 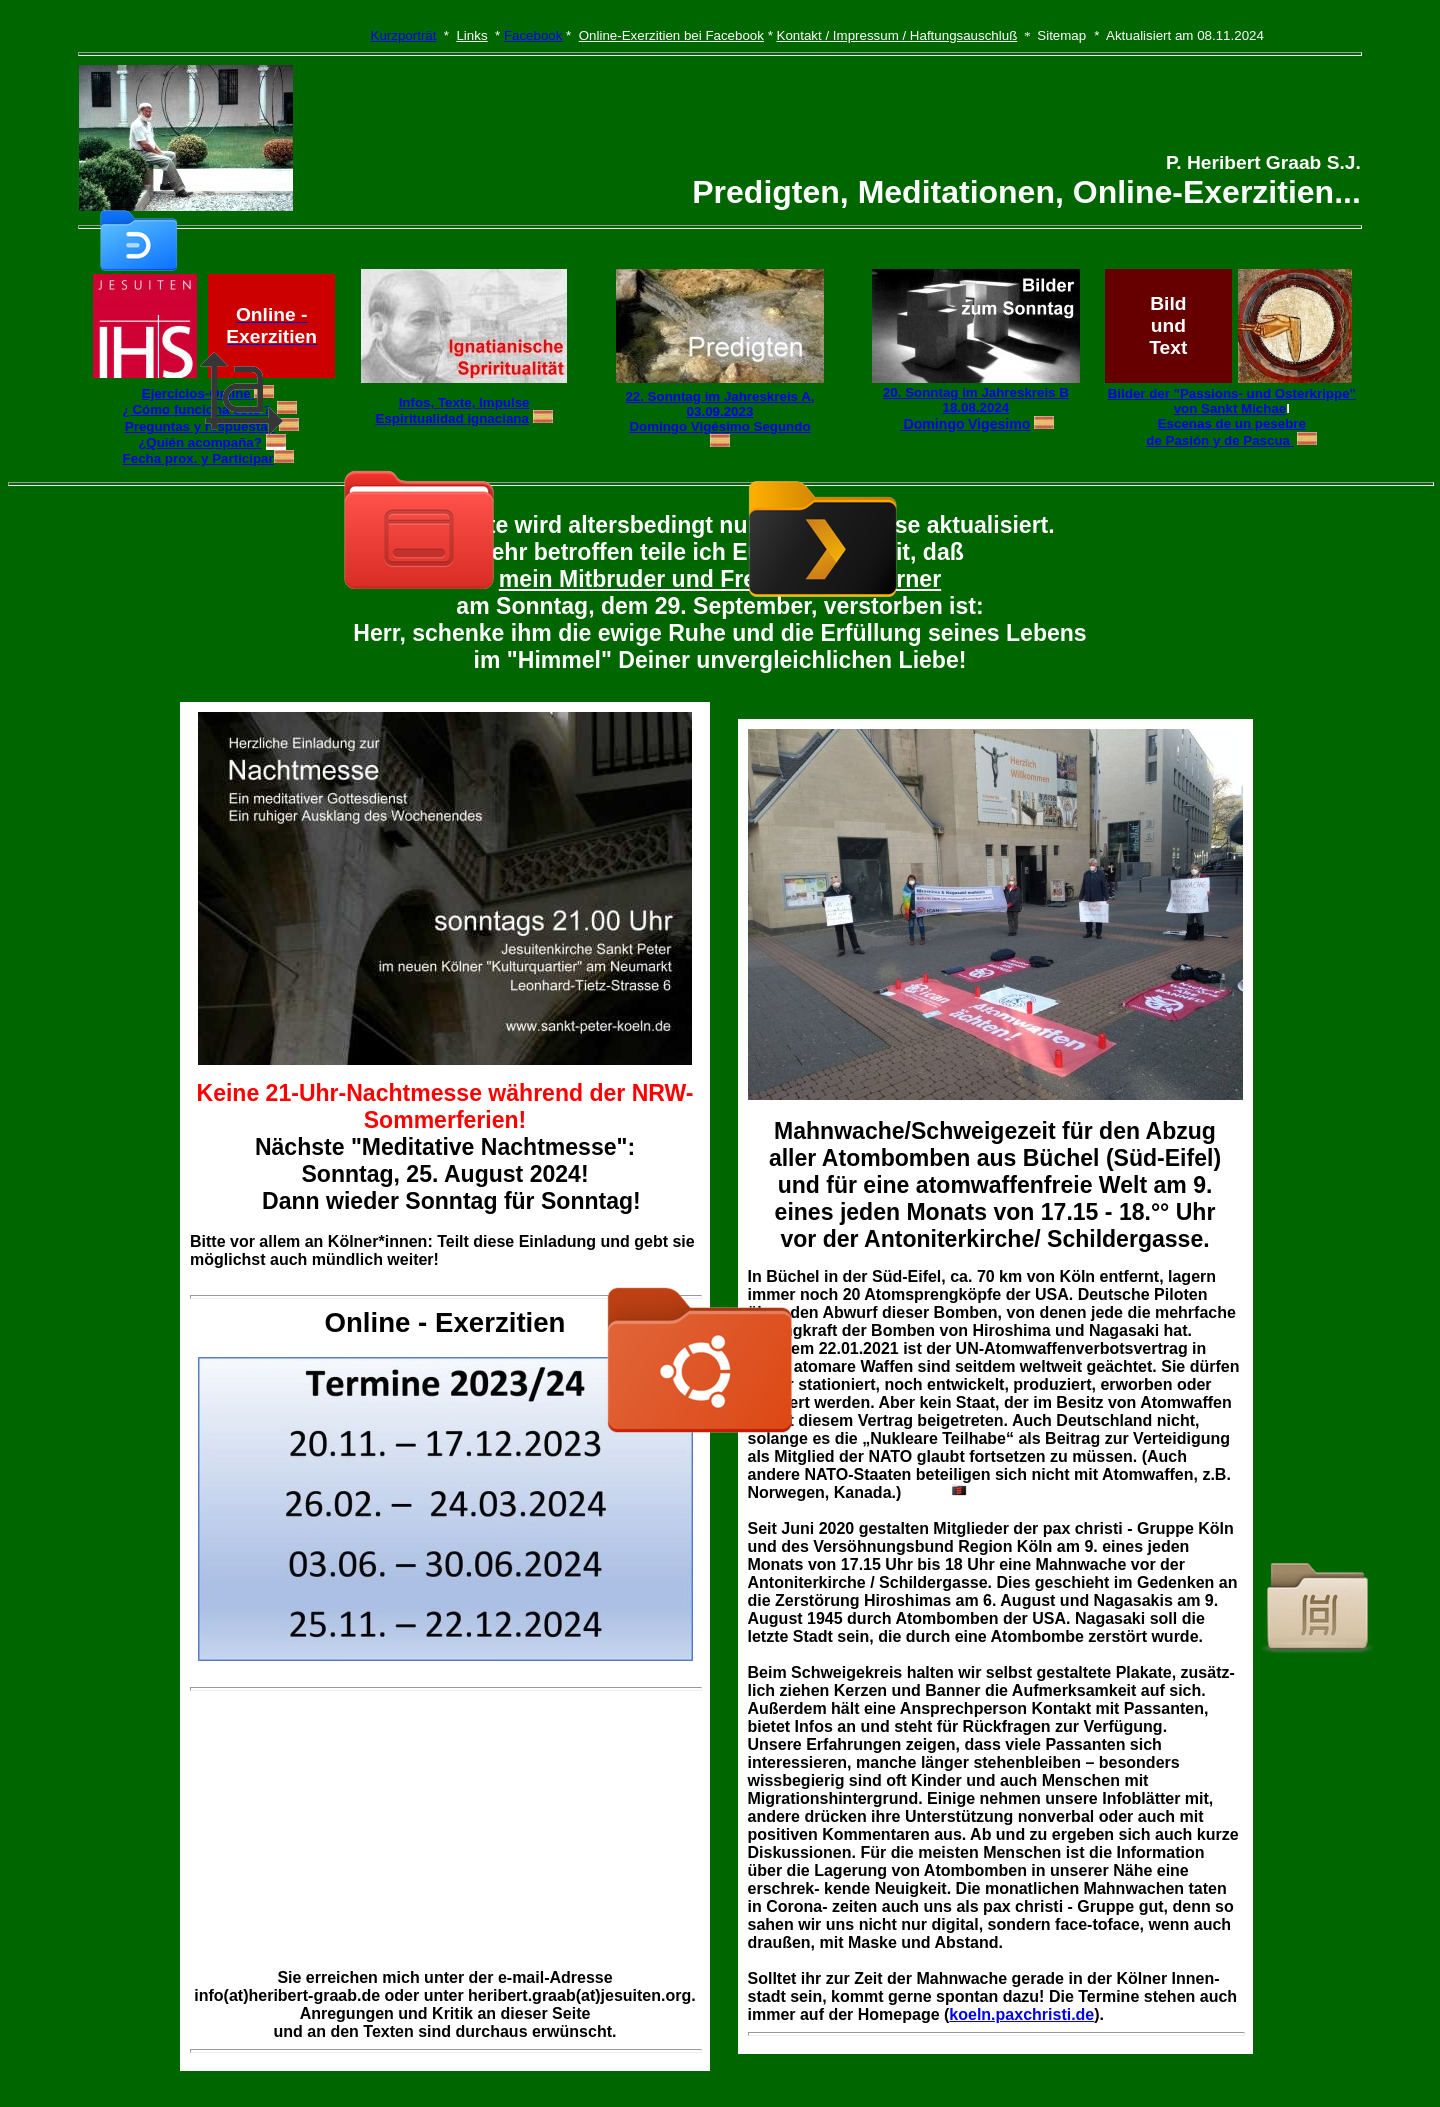 What do you see at coordinates (419, 530) in the screenshot?
I see `open desktop folder` at bounding box center [419, 530].